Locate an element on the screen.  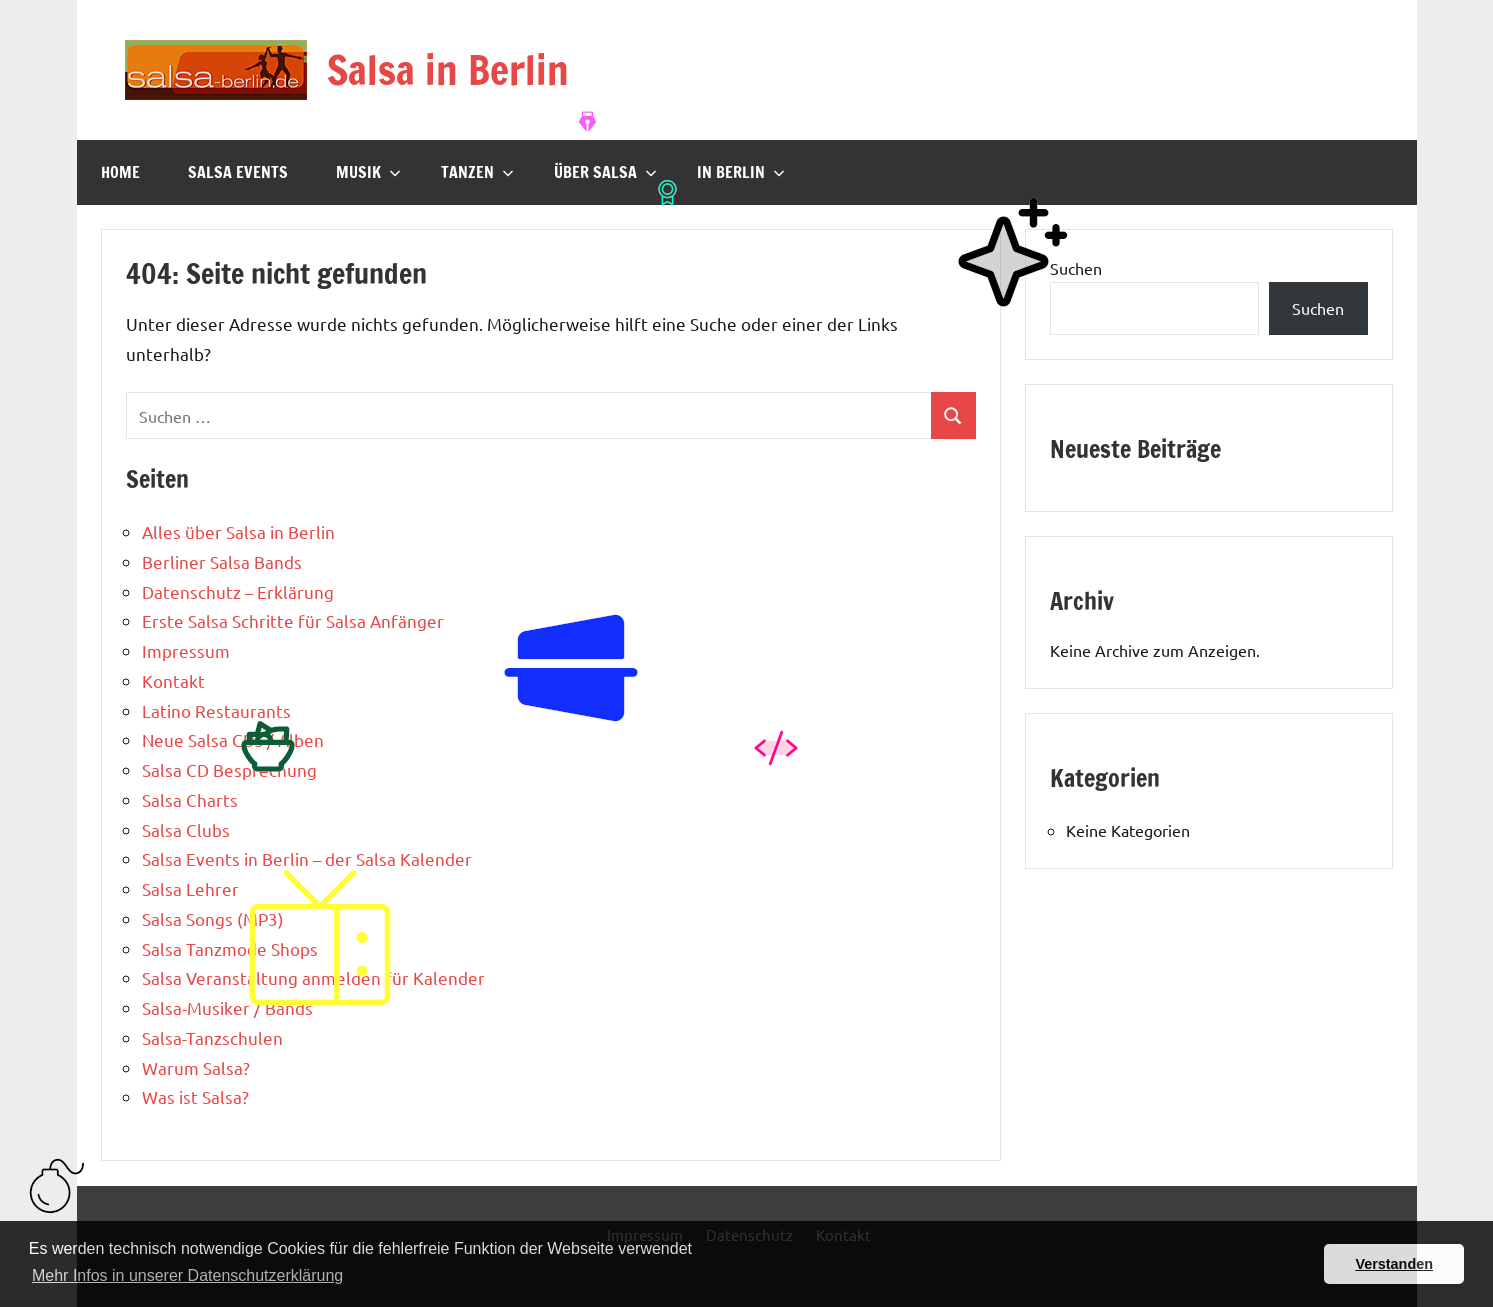
indicates AI-generated or enhanced content is located at coordinates (1011, 254).